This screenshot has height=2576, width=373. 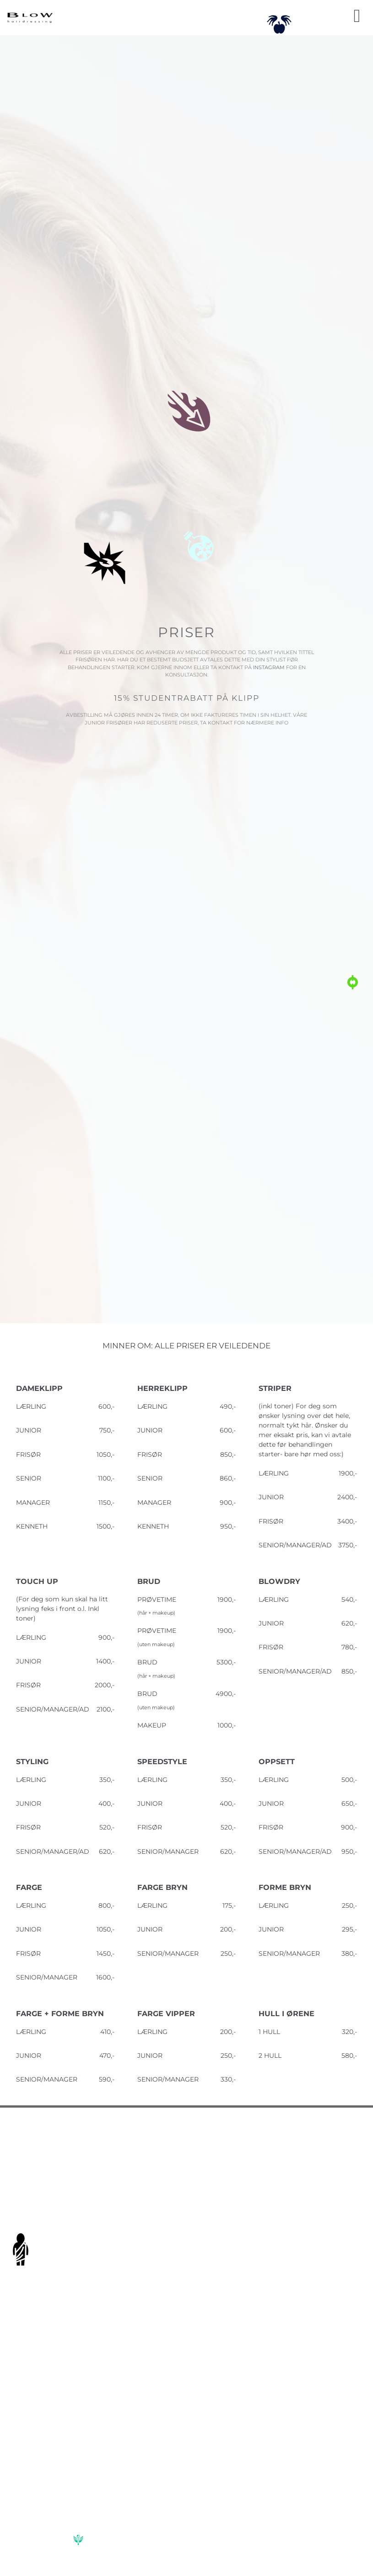 What do you see at coordinates (104, 563) in the screenshot?
I see `indicates a high-priority or urgent meeting alert` at bounding box center [104, 563].